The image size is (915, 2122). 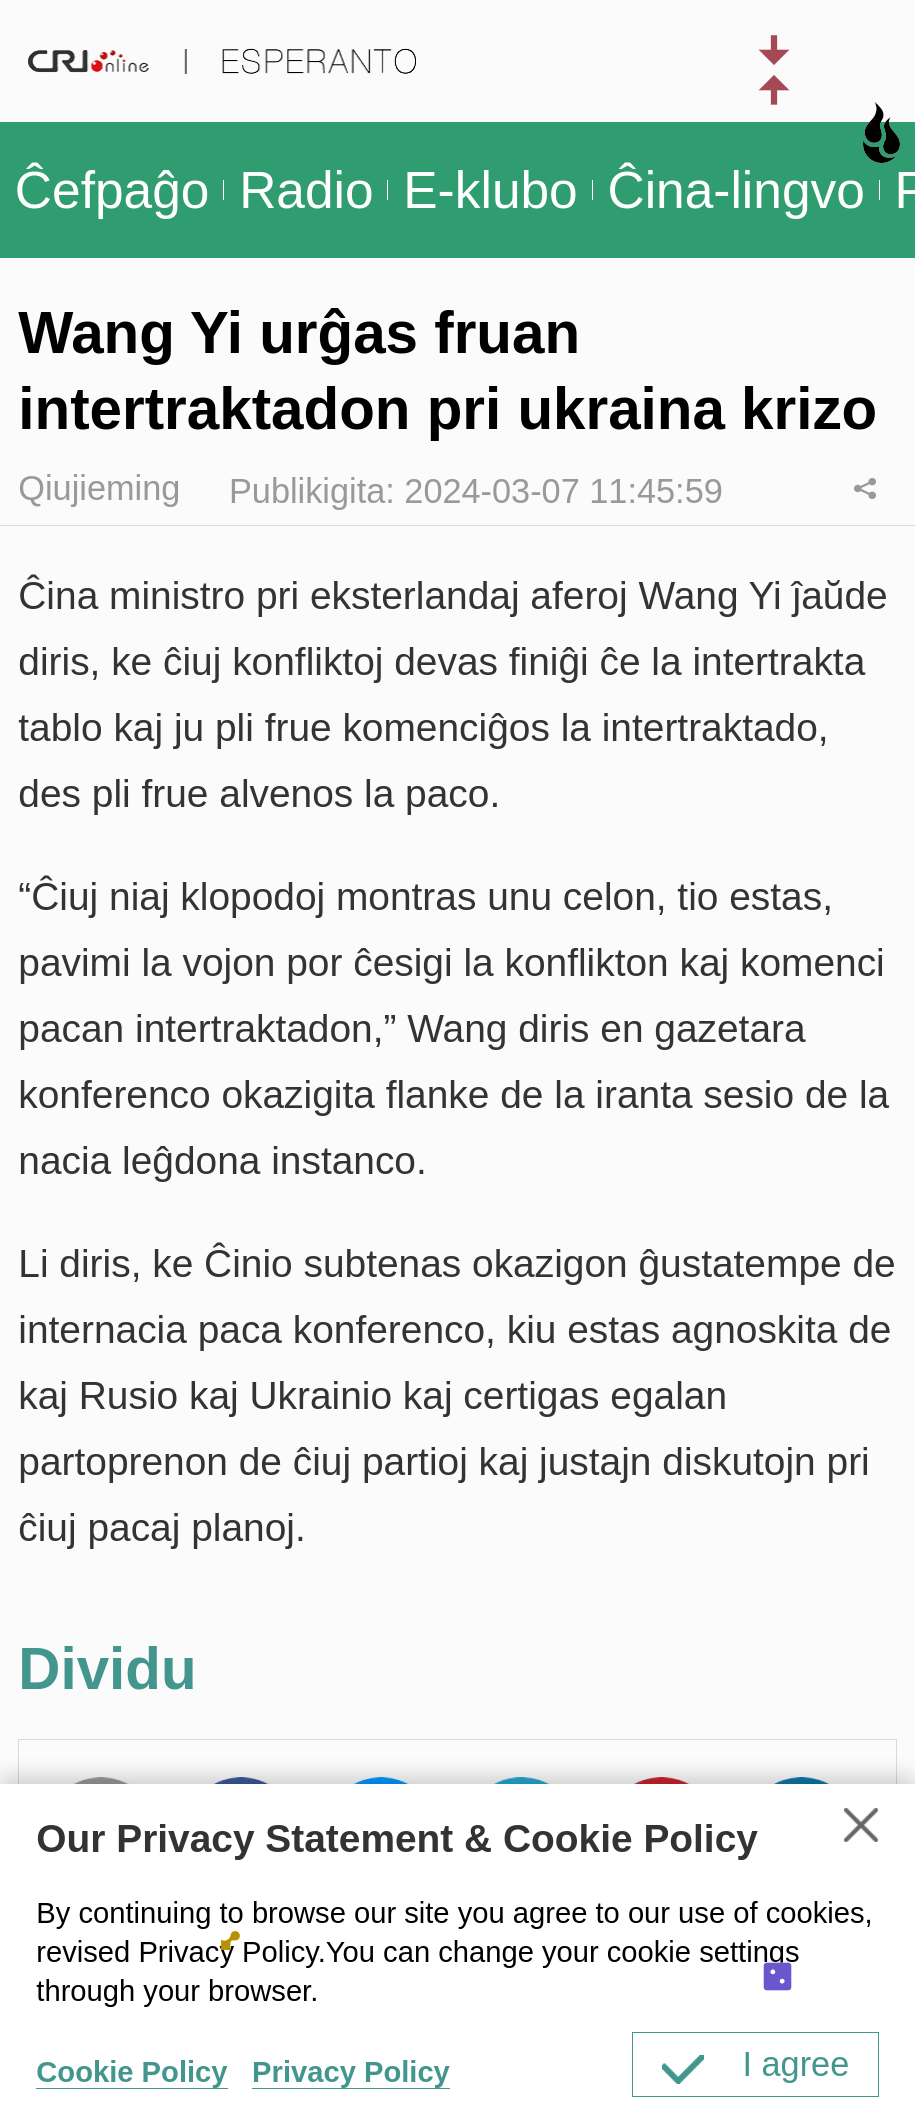 What do you see at coordinates (777, 1976) in the screenshot?
I see `roll the dice or randomize selection` at bounding box center [777, 1976].